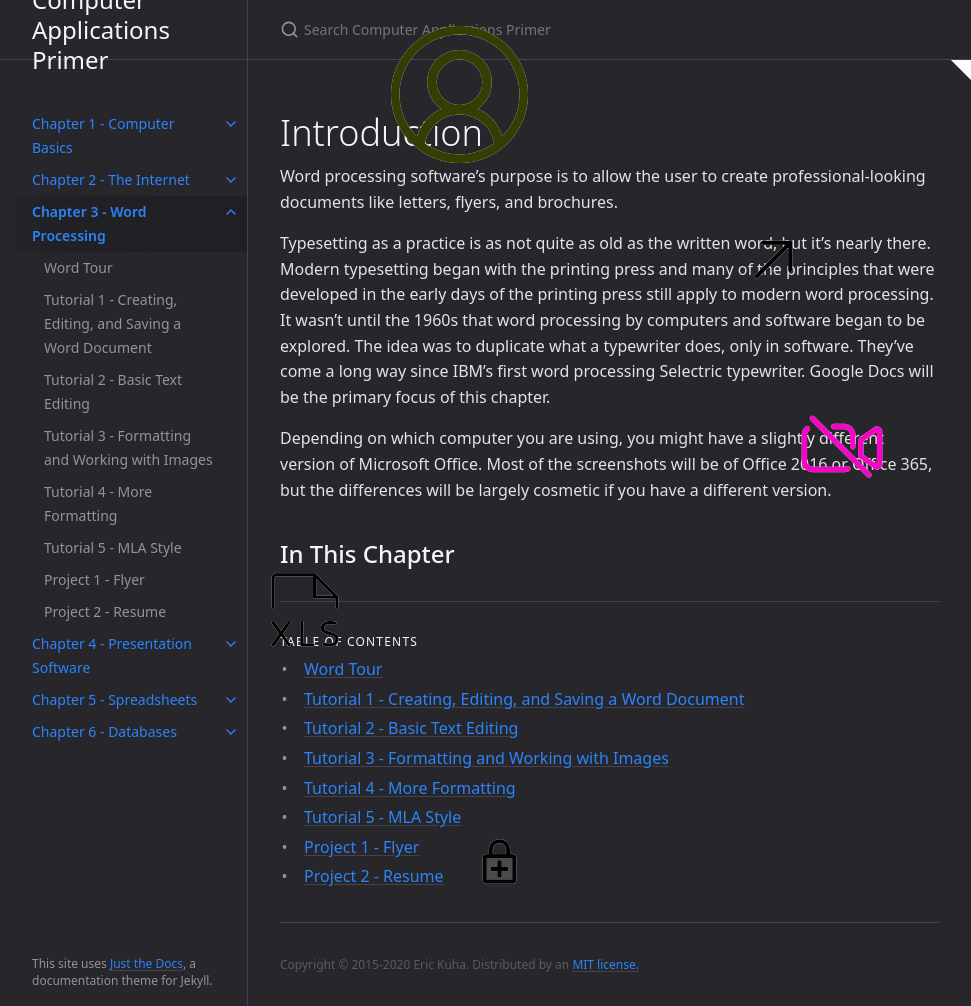  What do you see at coordinates (499, 862) in the screenshot?
I see `indicates enhanced or additional security protection` at bounding box center [499, 862].